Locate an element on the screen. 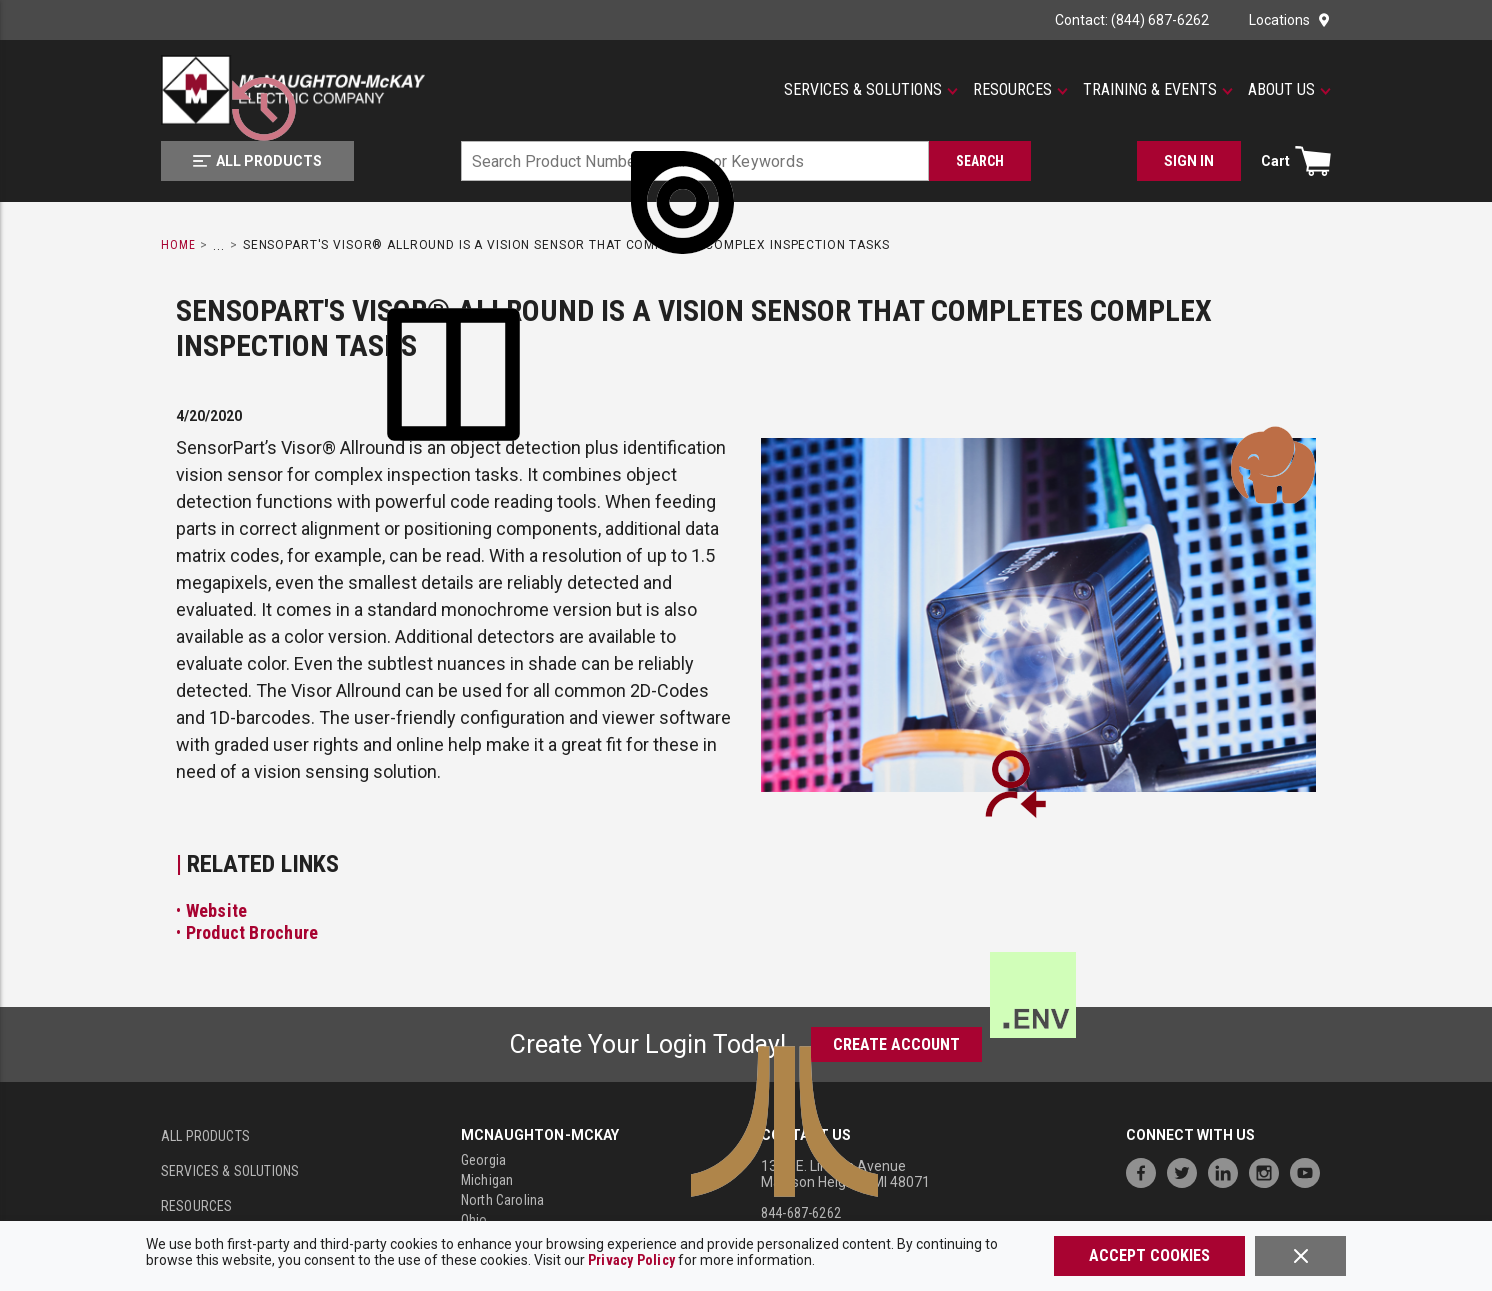  view recent activity or history is located at coordinates (264, 109).